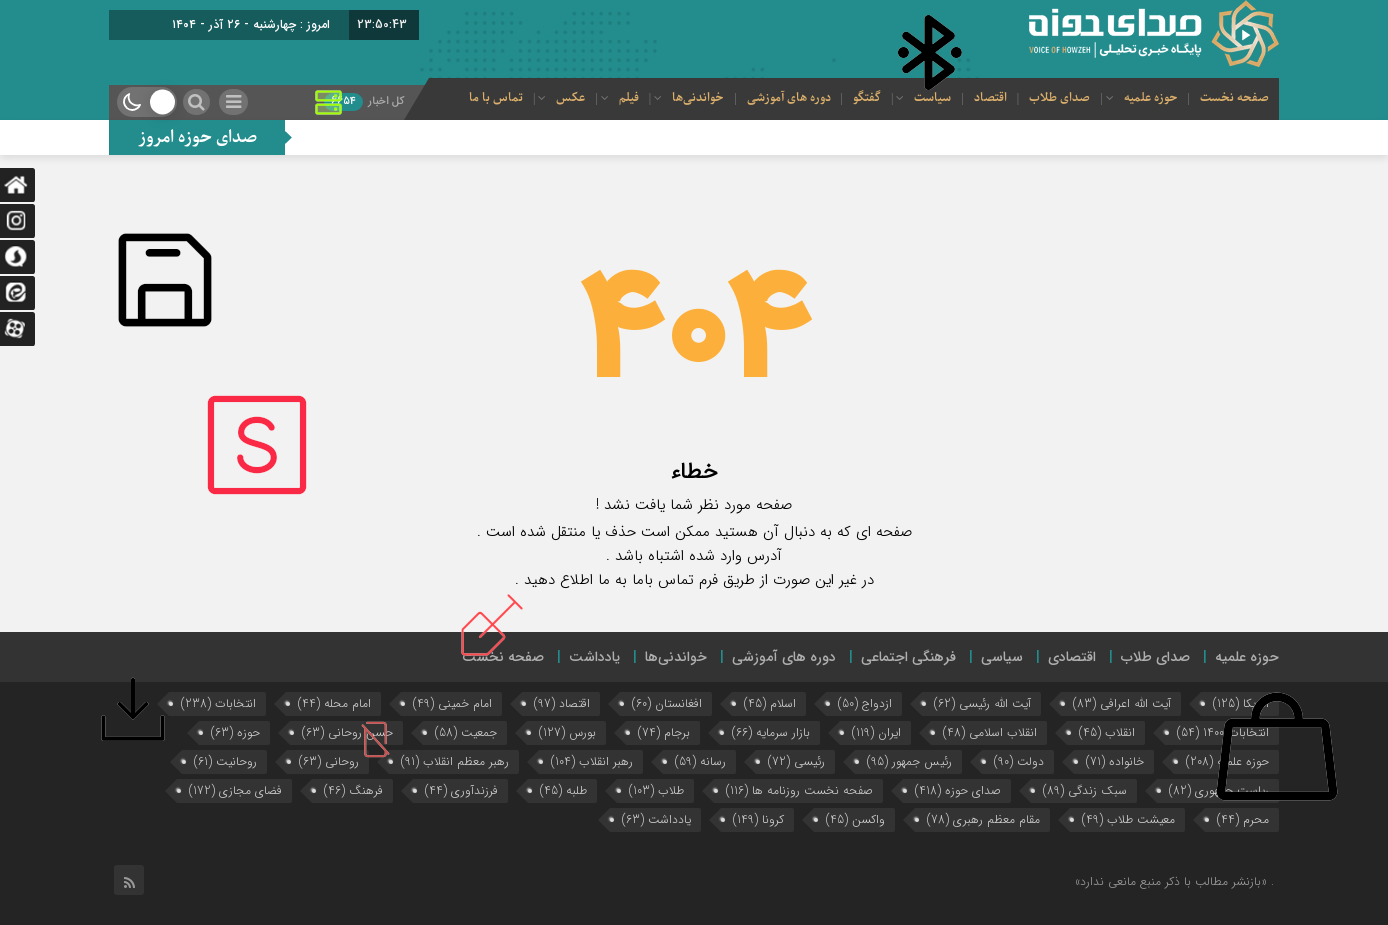  Describe the element at coordinates (1277, 753) in the screenshot. I see `view your shopping bag` at that location.